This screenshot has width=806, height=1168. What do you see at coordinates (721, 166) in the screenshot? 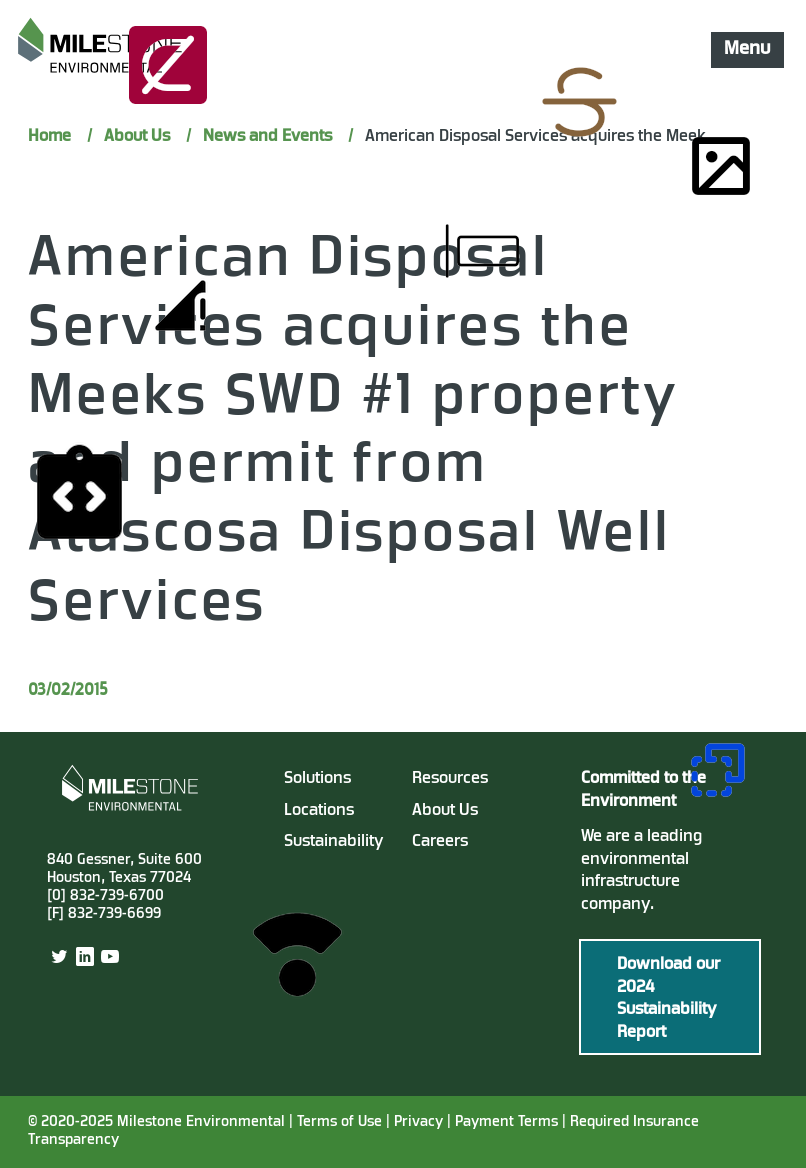
I see `view or browse images` at bounding box center [721, 166].